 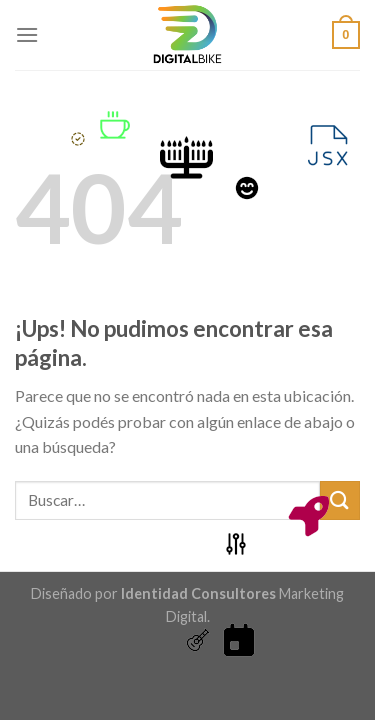 I want to click on access music or audio content, so click(x=198, y=640).